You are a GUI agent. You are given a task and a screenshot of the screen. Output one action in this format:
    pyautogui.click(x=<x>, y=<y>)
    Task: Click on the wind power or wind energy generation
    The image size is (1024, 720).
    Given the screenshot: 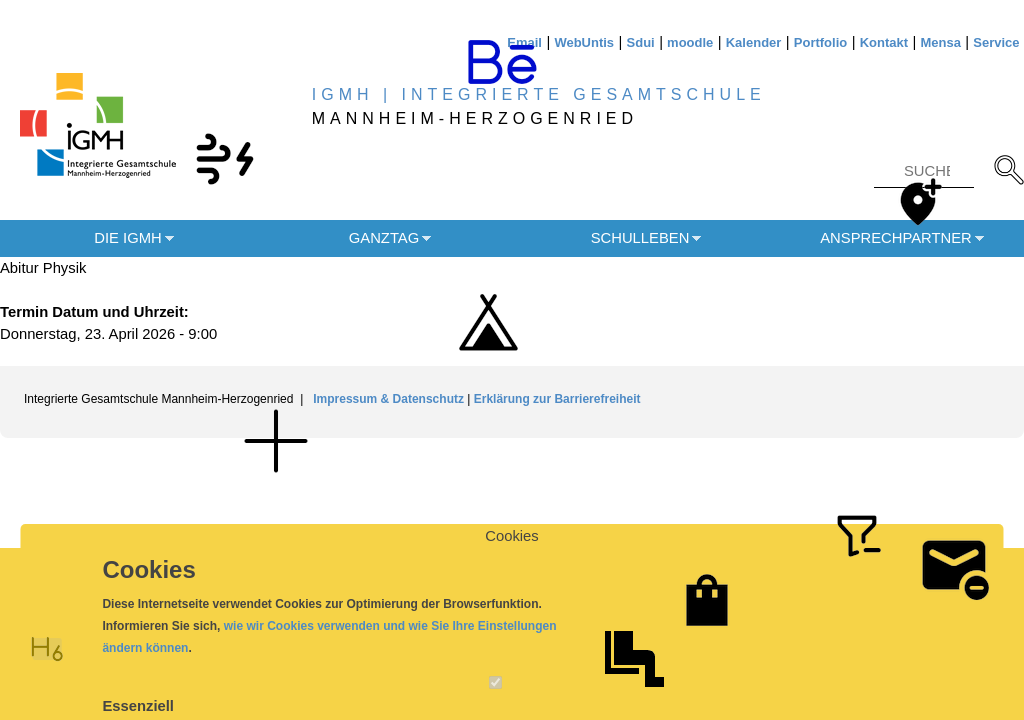 What is the action you would take?
    pyautogui.click(x=225, y=159)
    